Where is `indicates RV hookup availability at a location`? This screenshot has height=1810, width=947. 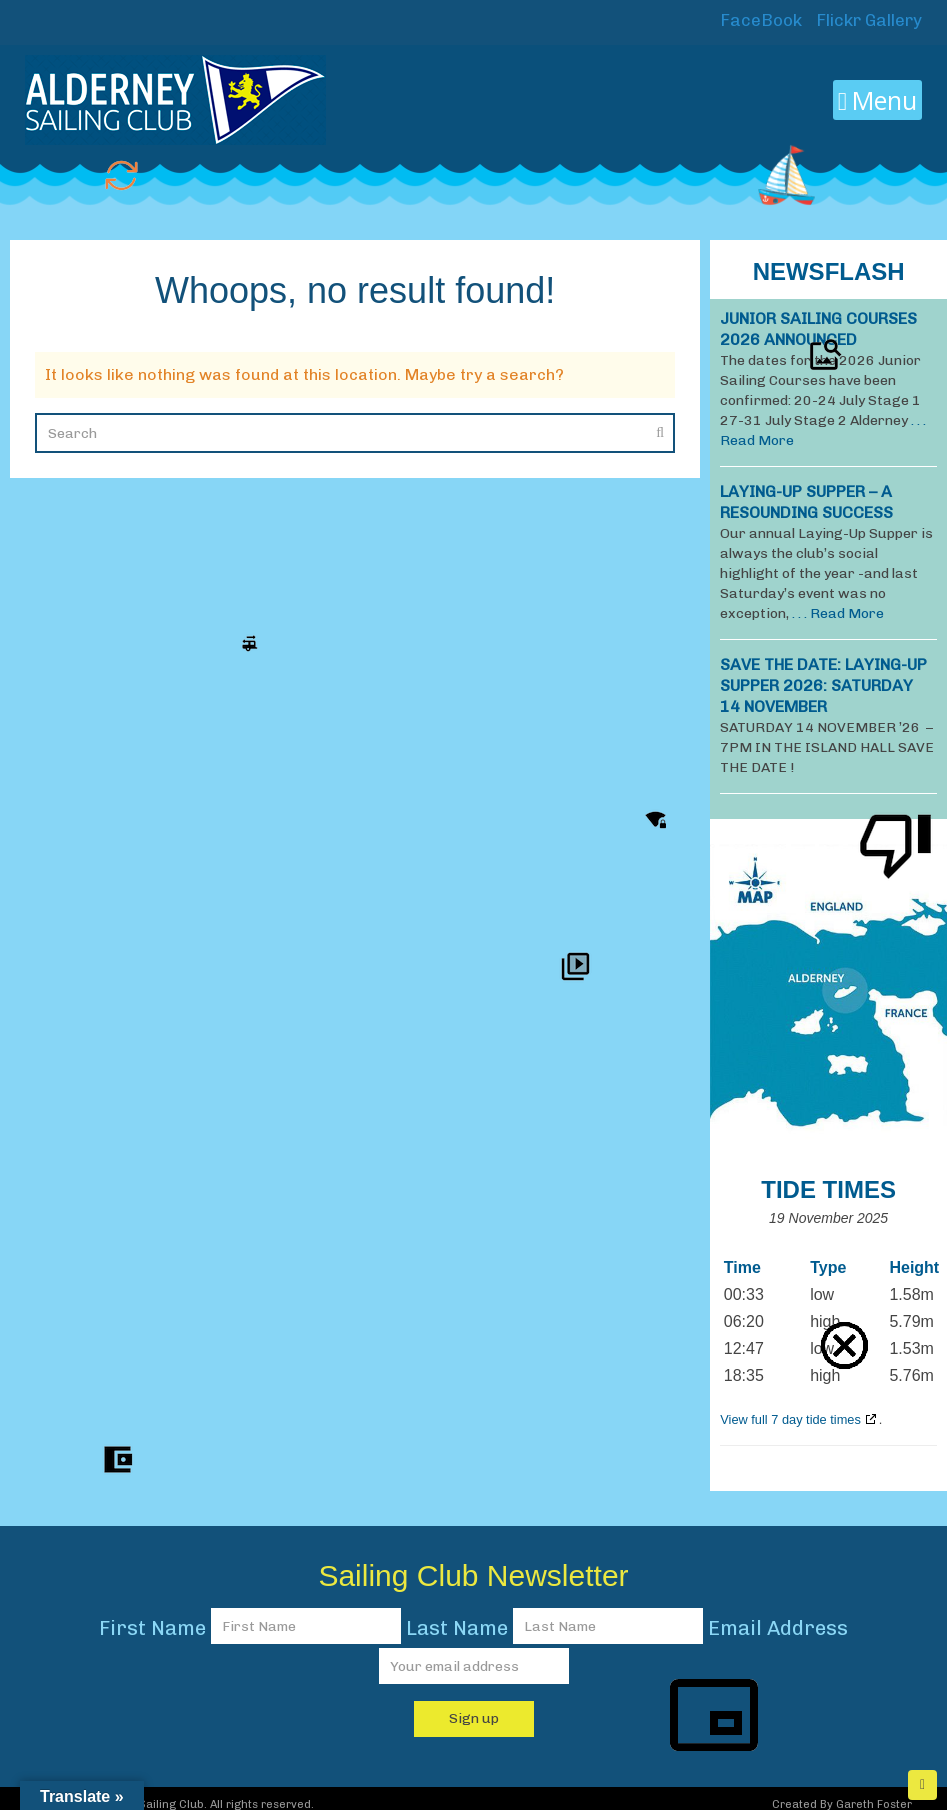 indicates RV hookup availability at a location is located at coordinates (249, 643).